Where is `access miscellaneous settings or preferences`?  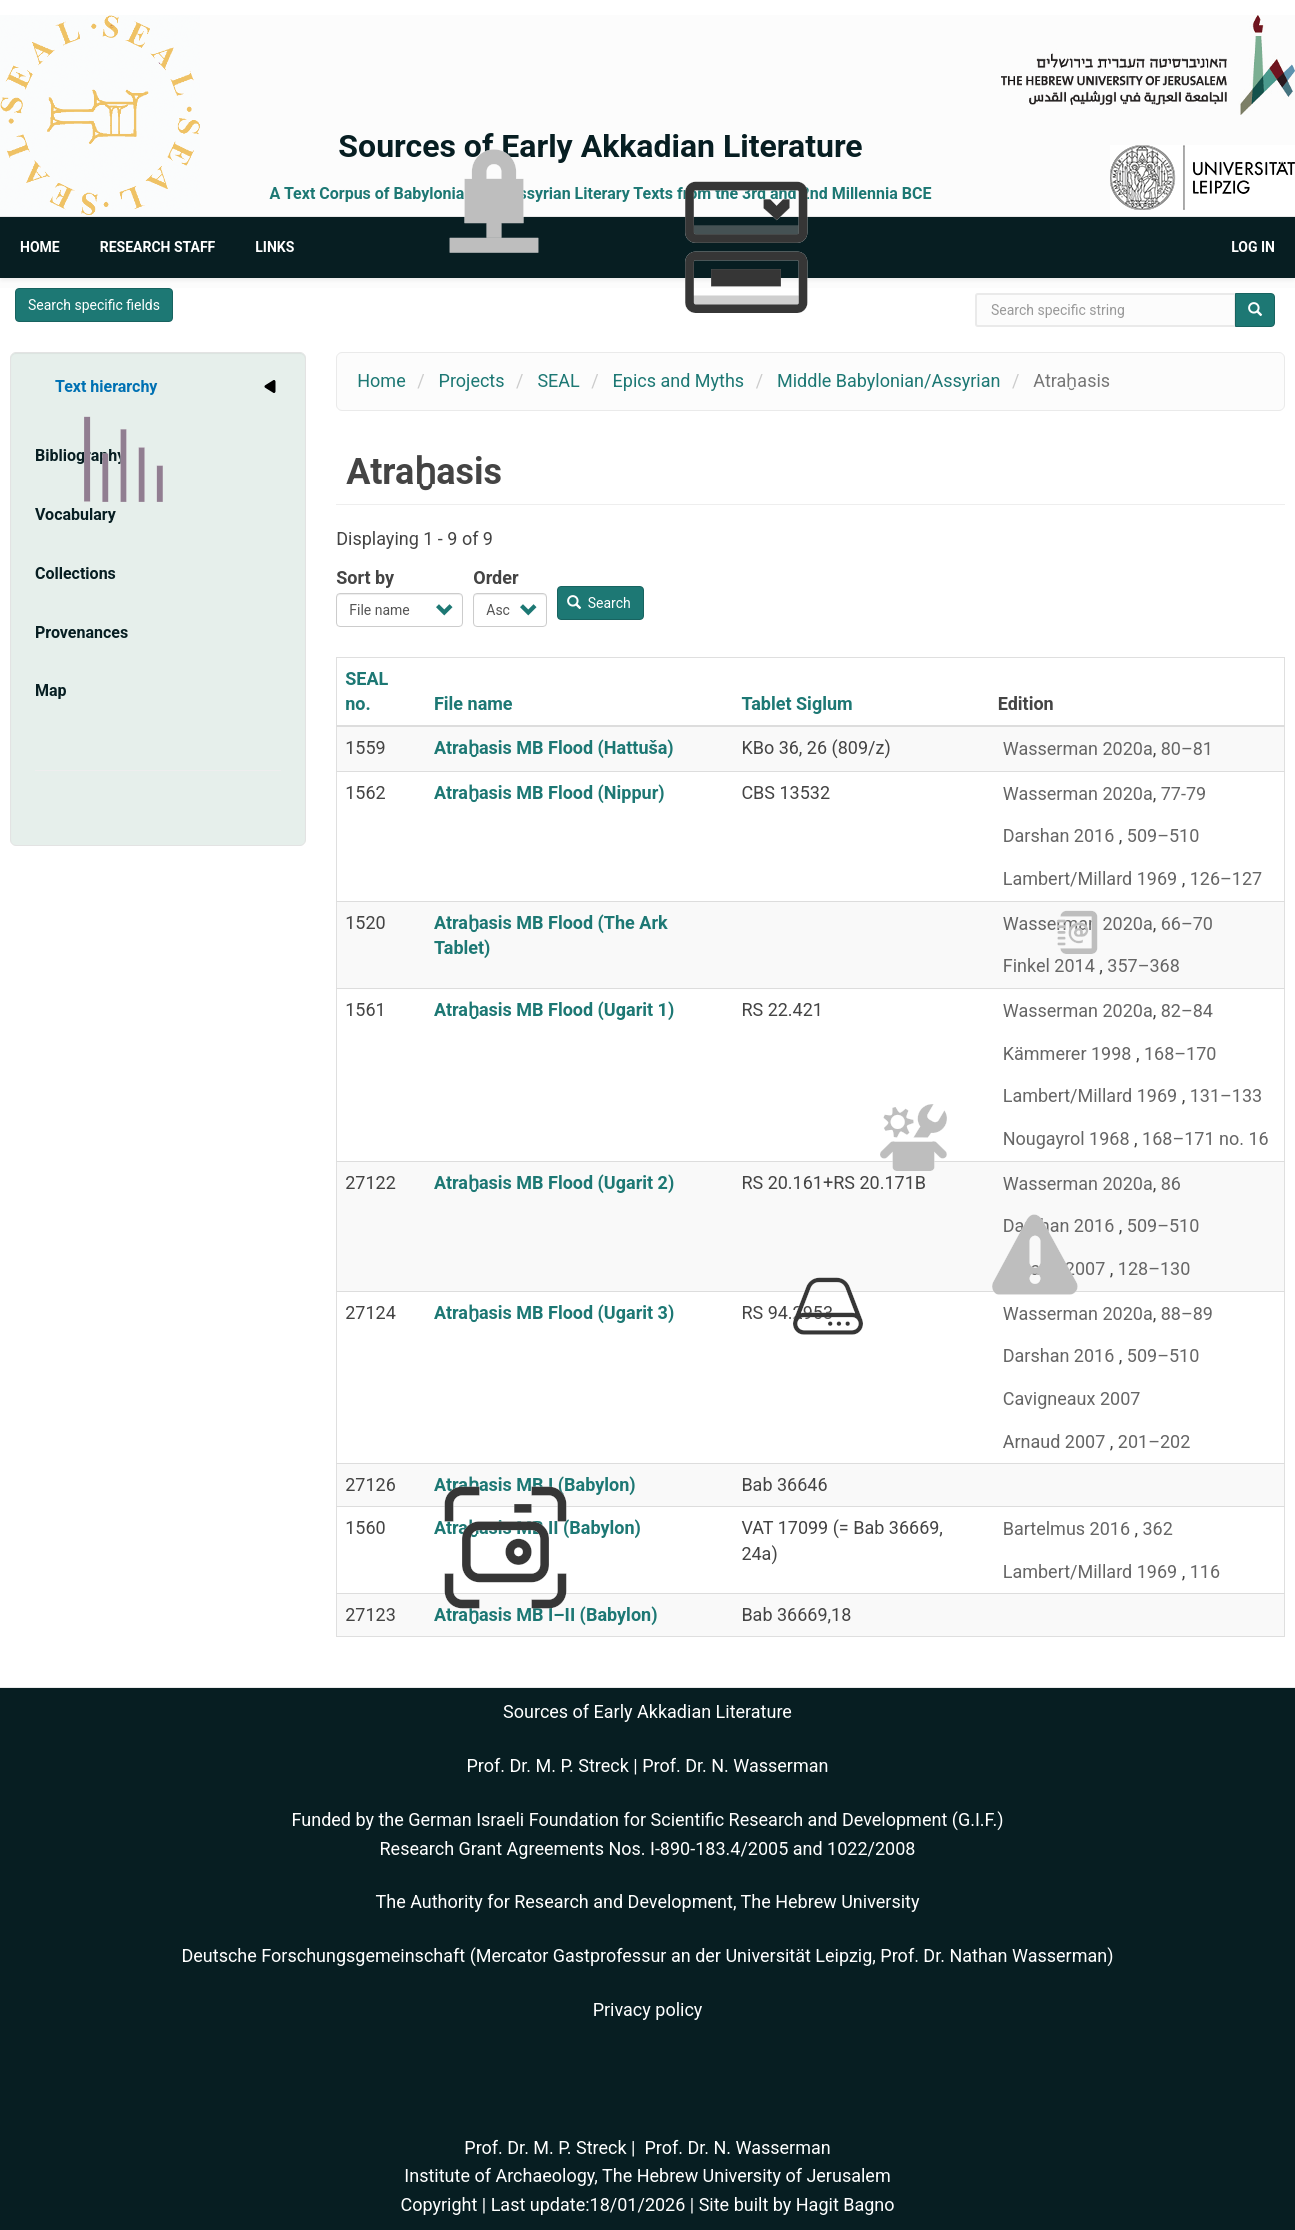
access miscellaneous settings or preferences is located at coordinates (913, 1137).